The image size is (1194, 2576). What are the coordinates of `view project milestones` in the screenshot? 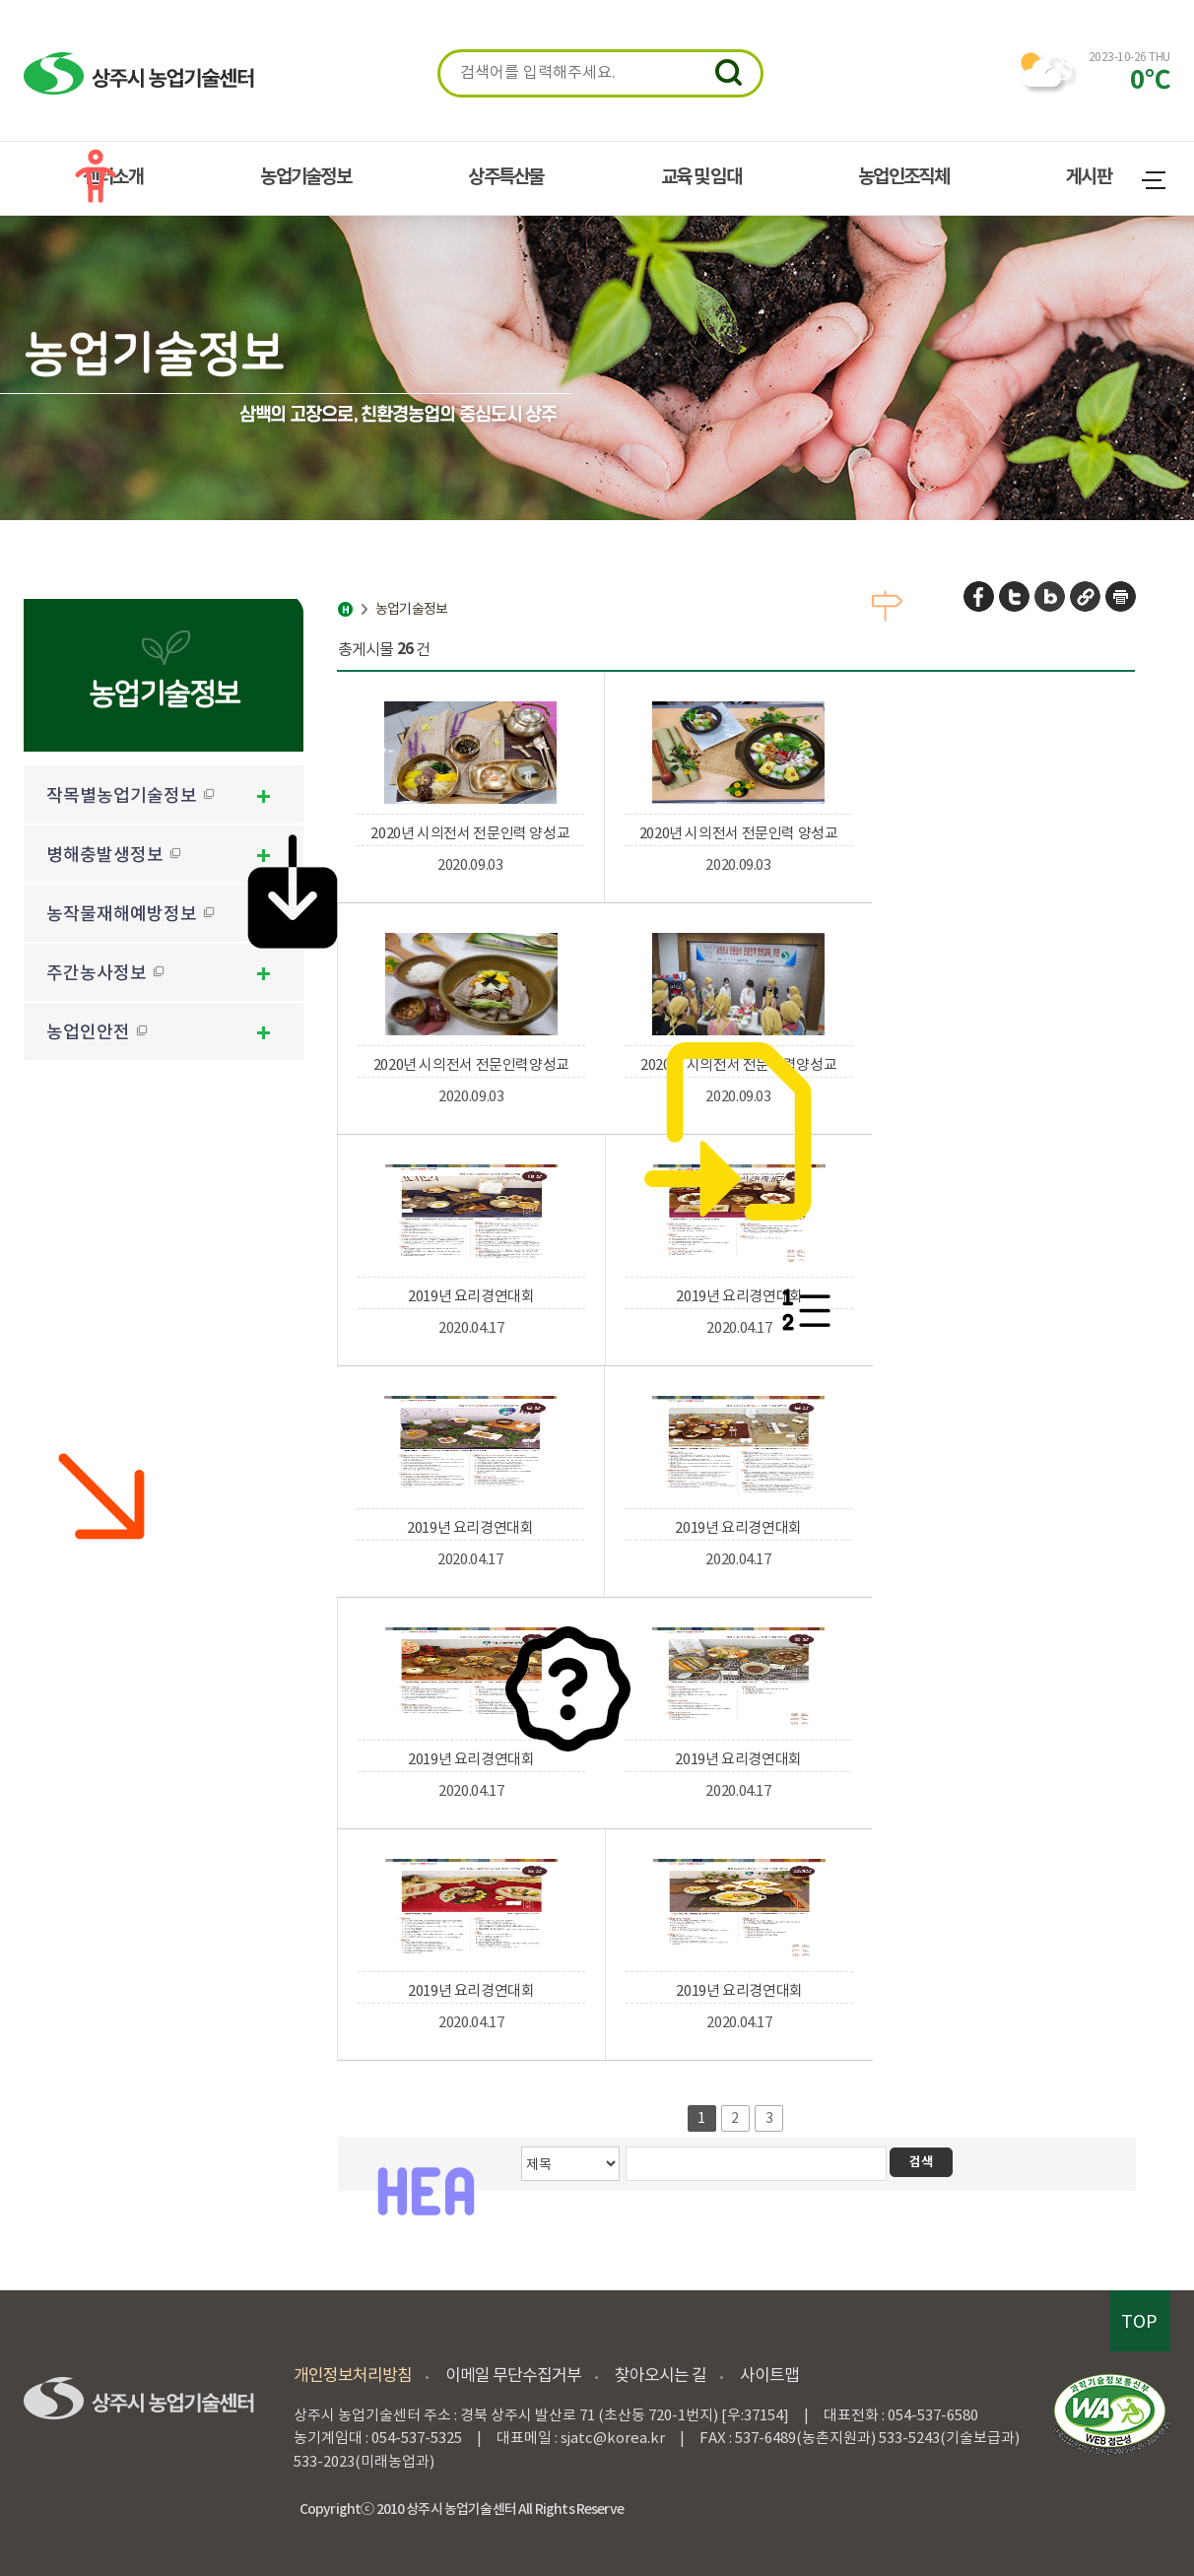 It's located at (886, 606).